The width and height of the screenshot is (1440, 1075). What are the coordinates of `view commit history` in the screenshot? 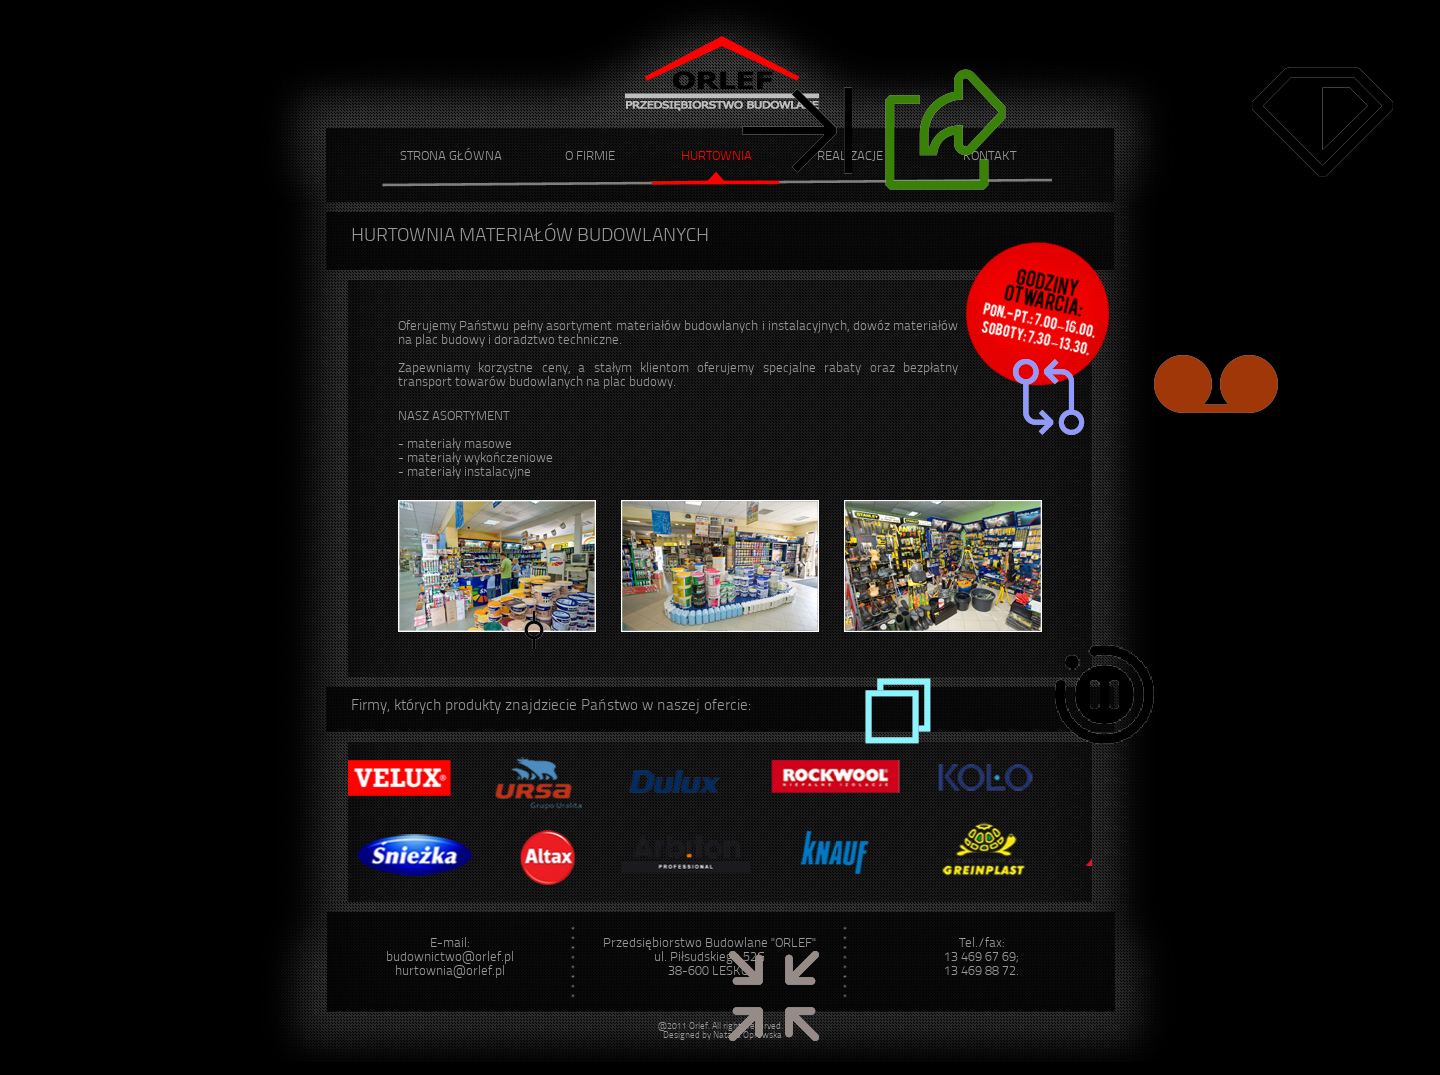 It's located at (534, 630).